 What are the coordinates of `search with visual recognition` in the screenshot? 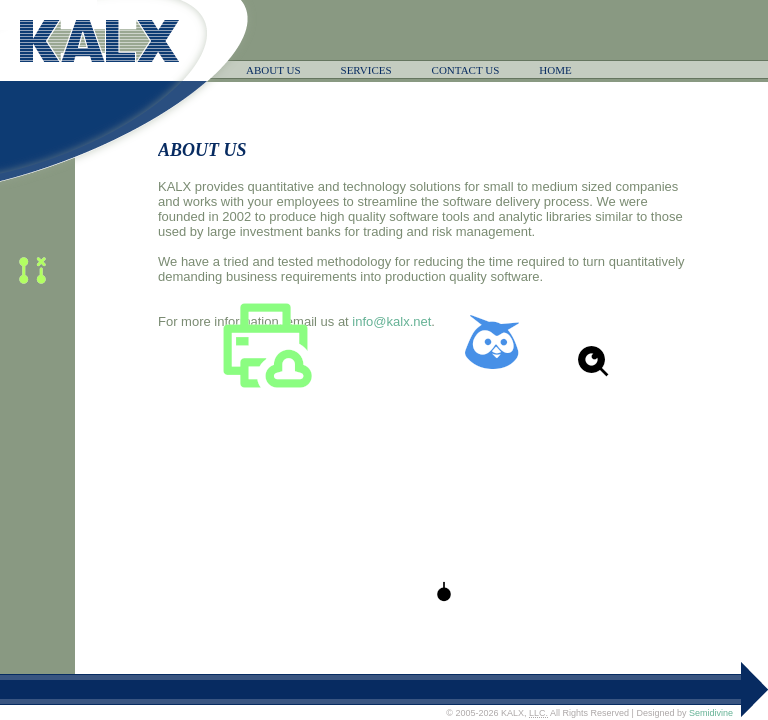 It's located at (593, 361).